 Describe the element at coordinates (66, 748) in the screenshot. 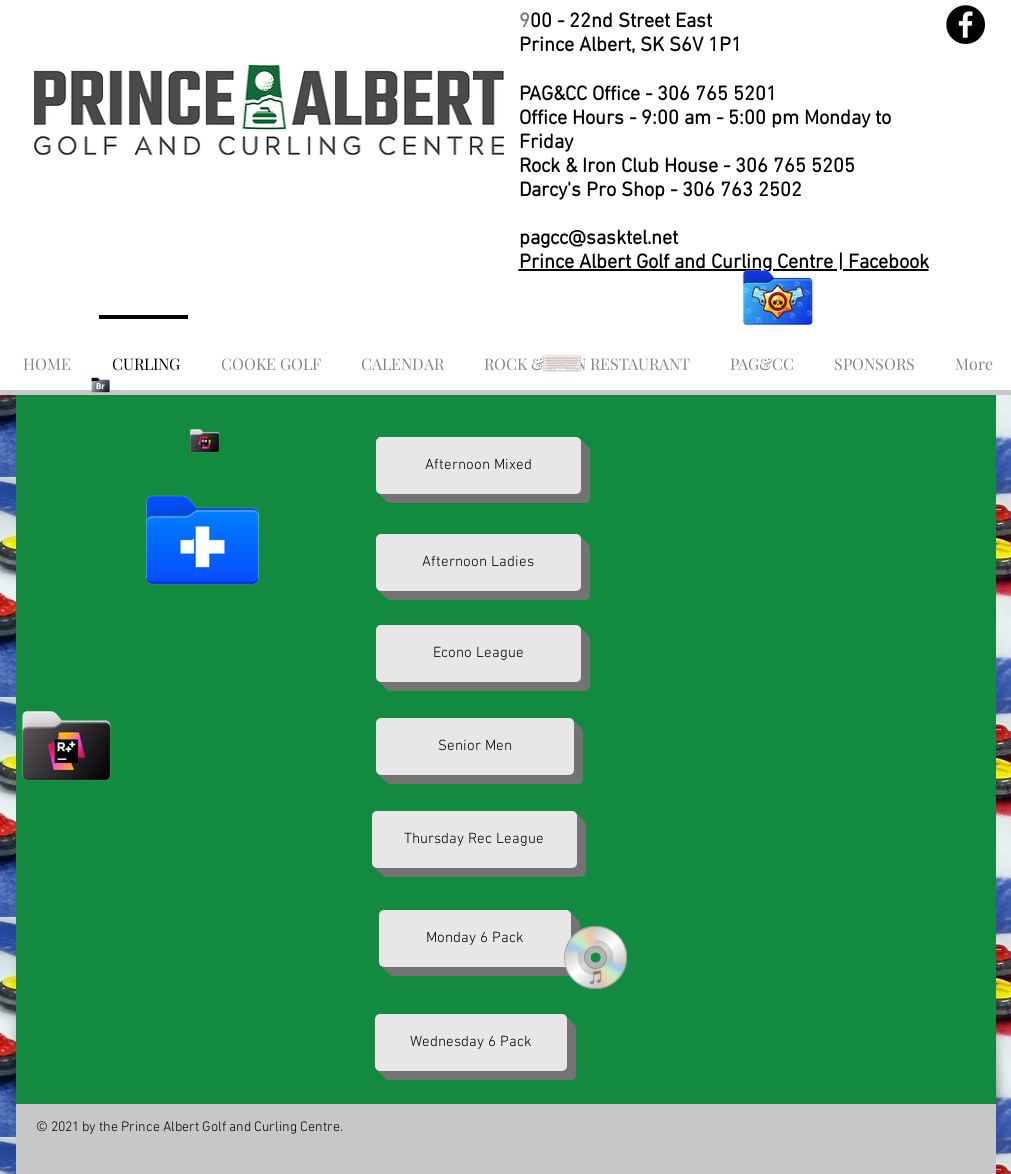

I see `folder containing ReSharper C++ project files` at that location.